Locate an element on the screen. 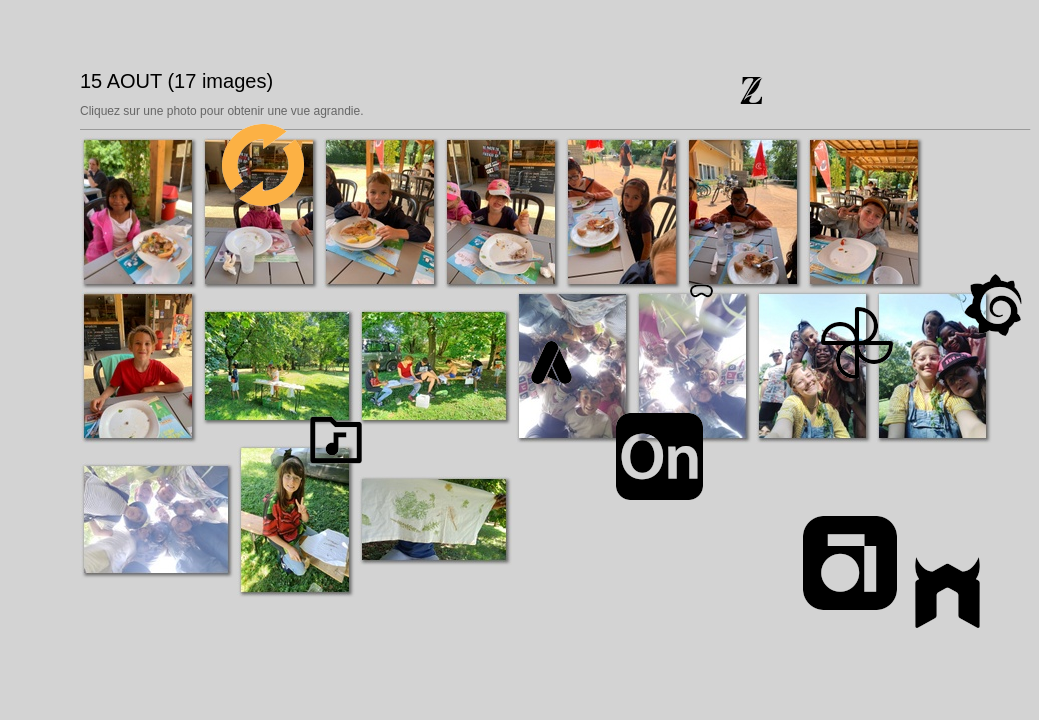  open google photos app is located at coordinates (857, 343).